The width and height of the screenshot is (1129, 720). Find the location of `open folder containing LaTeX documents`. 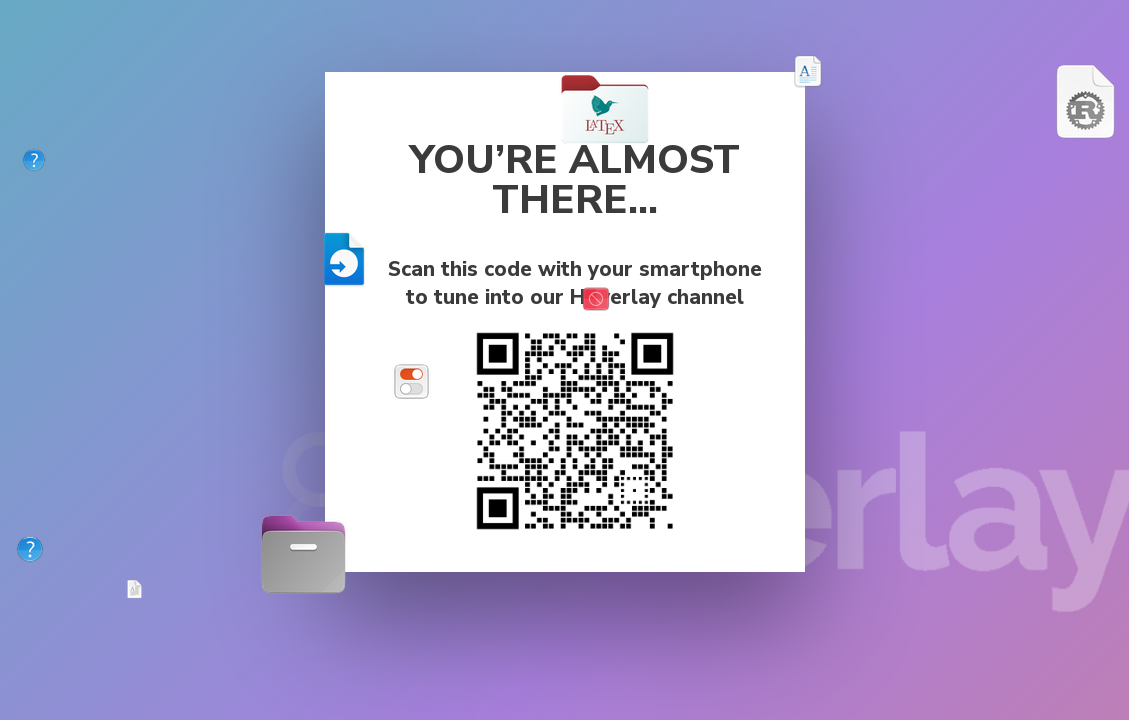

open folder containing LaTeX documents is located at coordinates (604, 111).